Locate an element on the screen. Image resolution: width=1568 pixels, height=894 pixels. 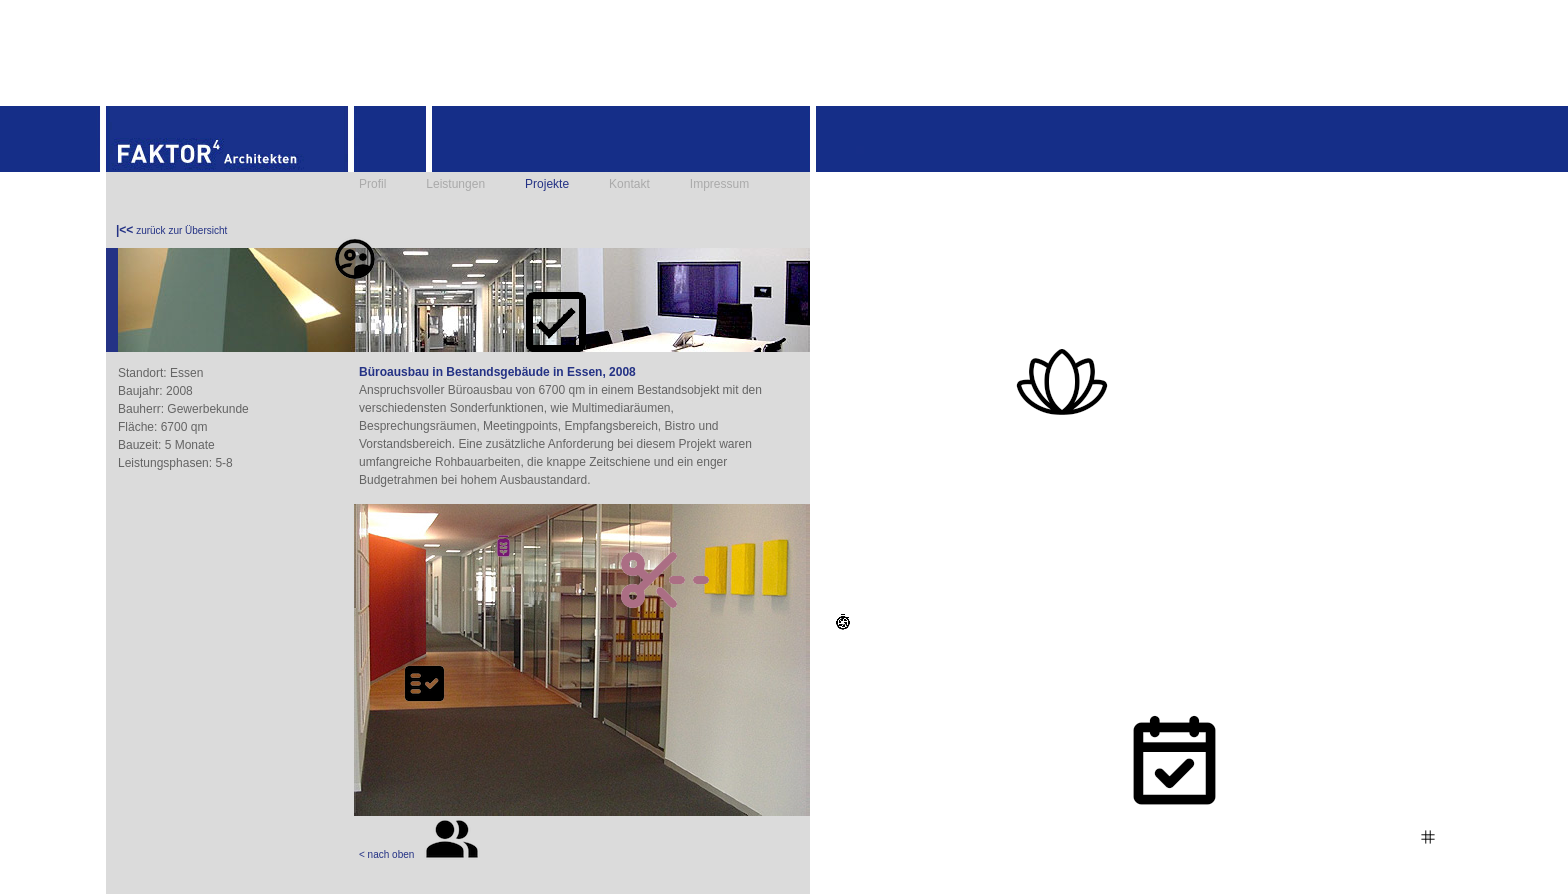
select or confirm an option is located at coordinates (556, 322).